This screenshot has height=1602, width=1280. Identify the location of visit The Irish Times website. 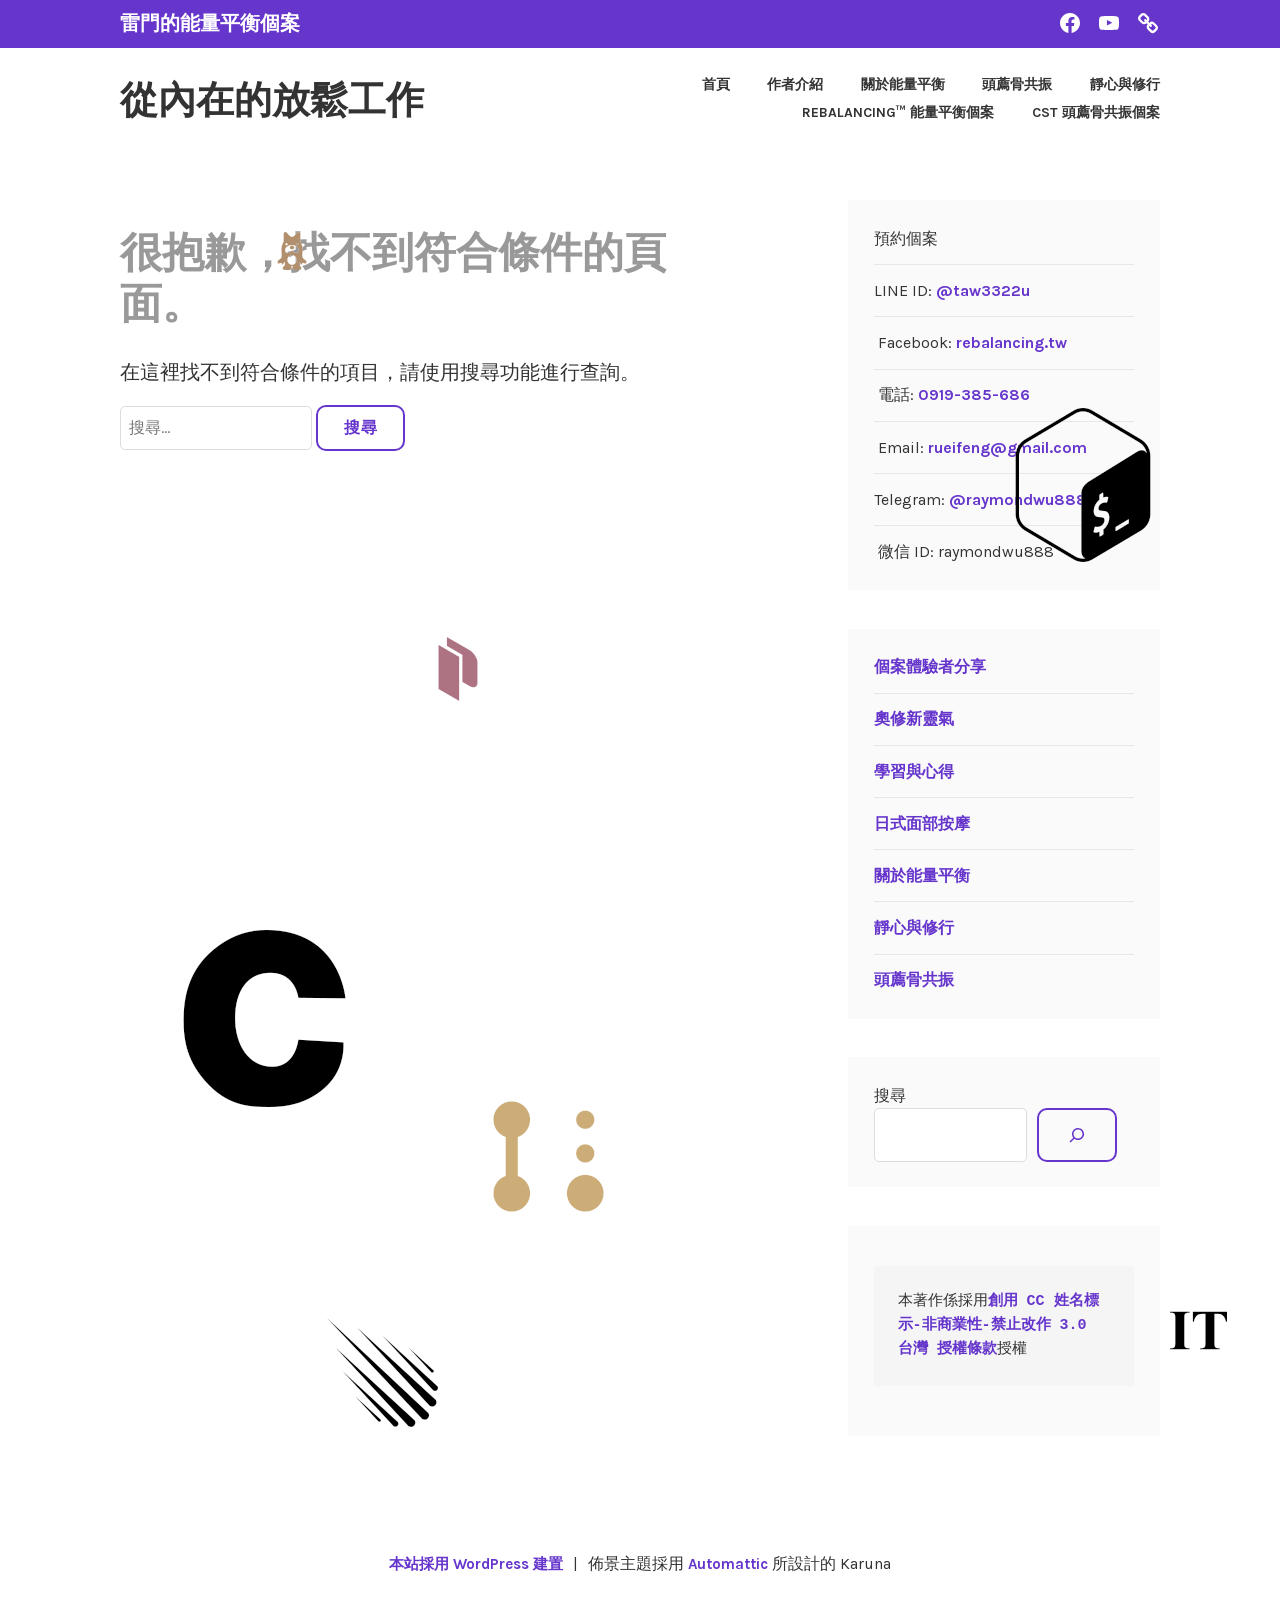
(1198, 1330).